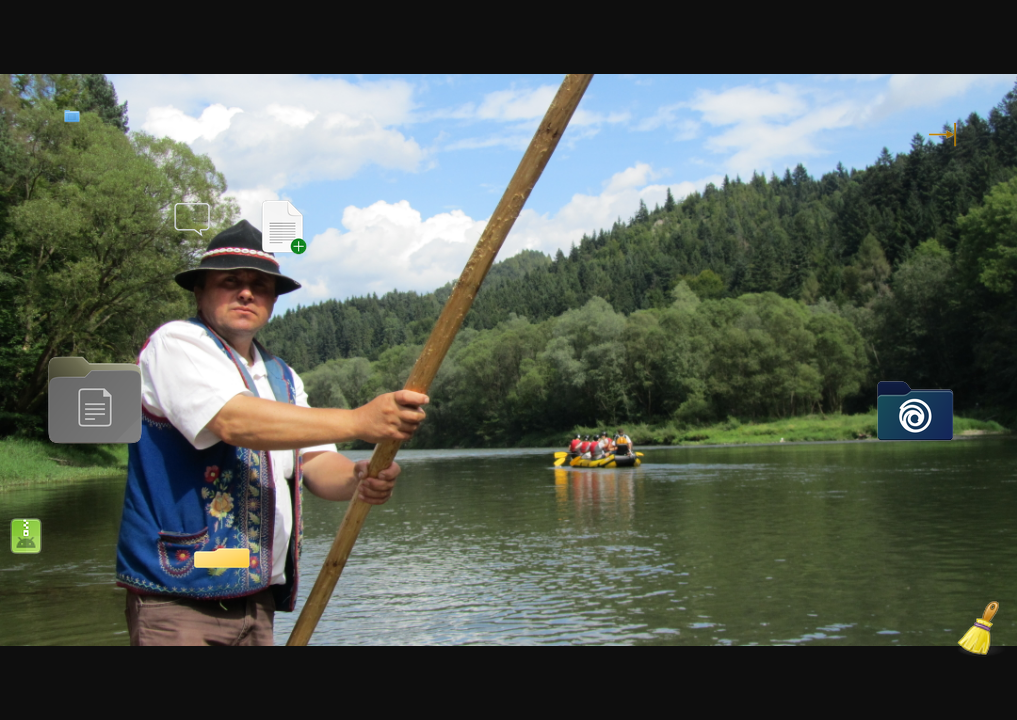  I want to click on set status to invisible or appear offline, so click(192, 219).